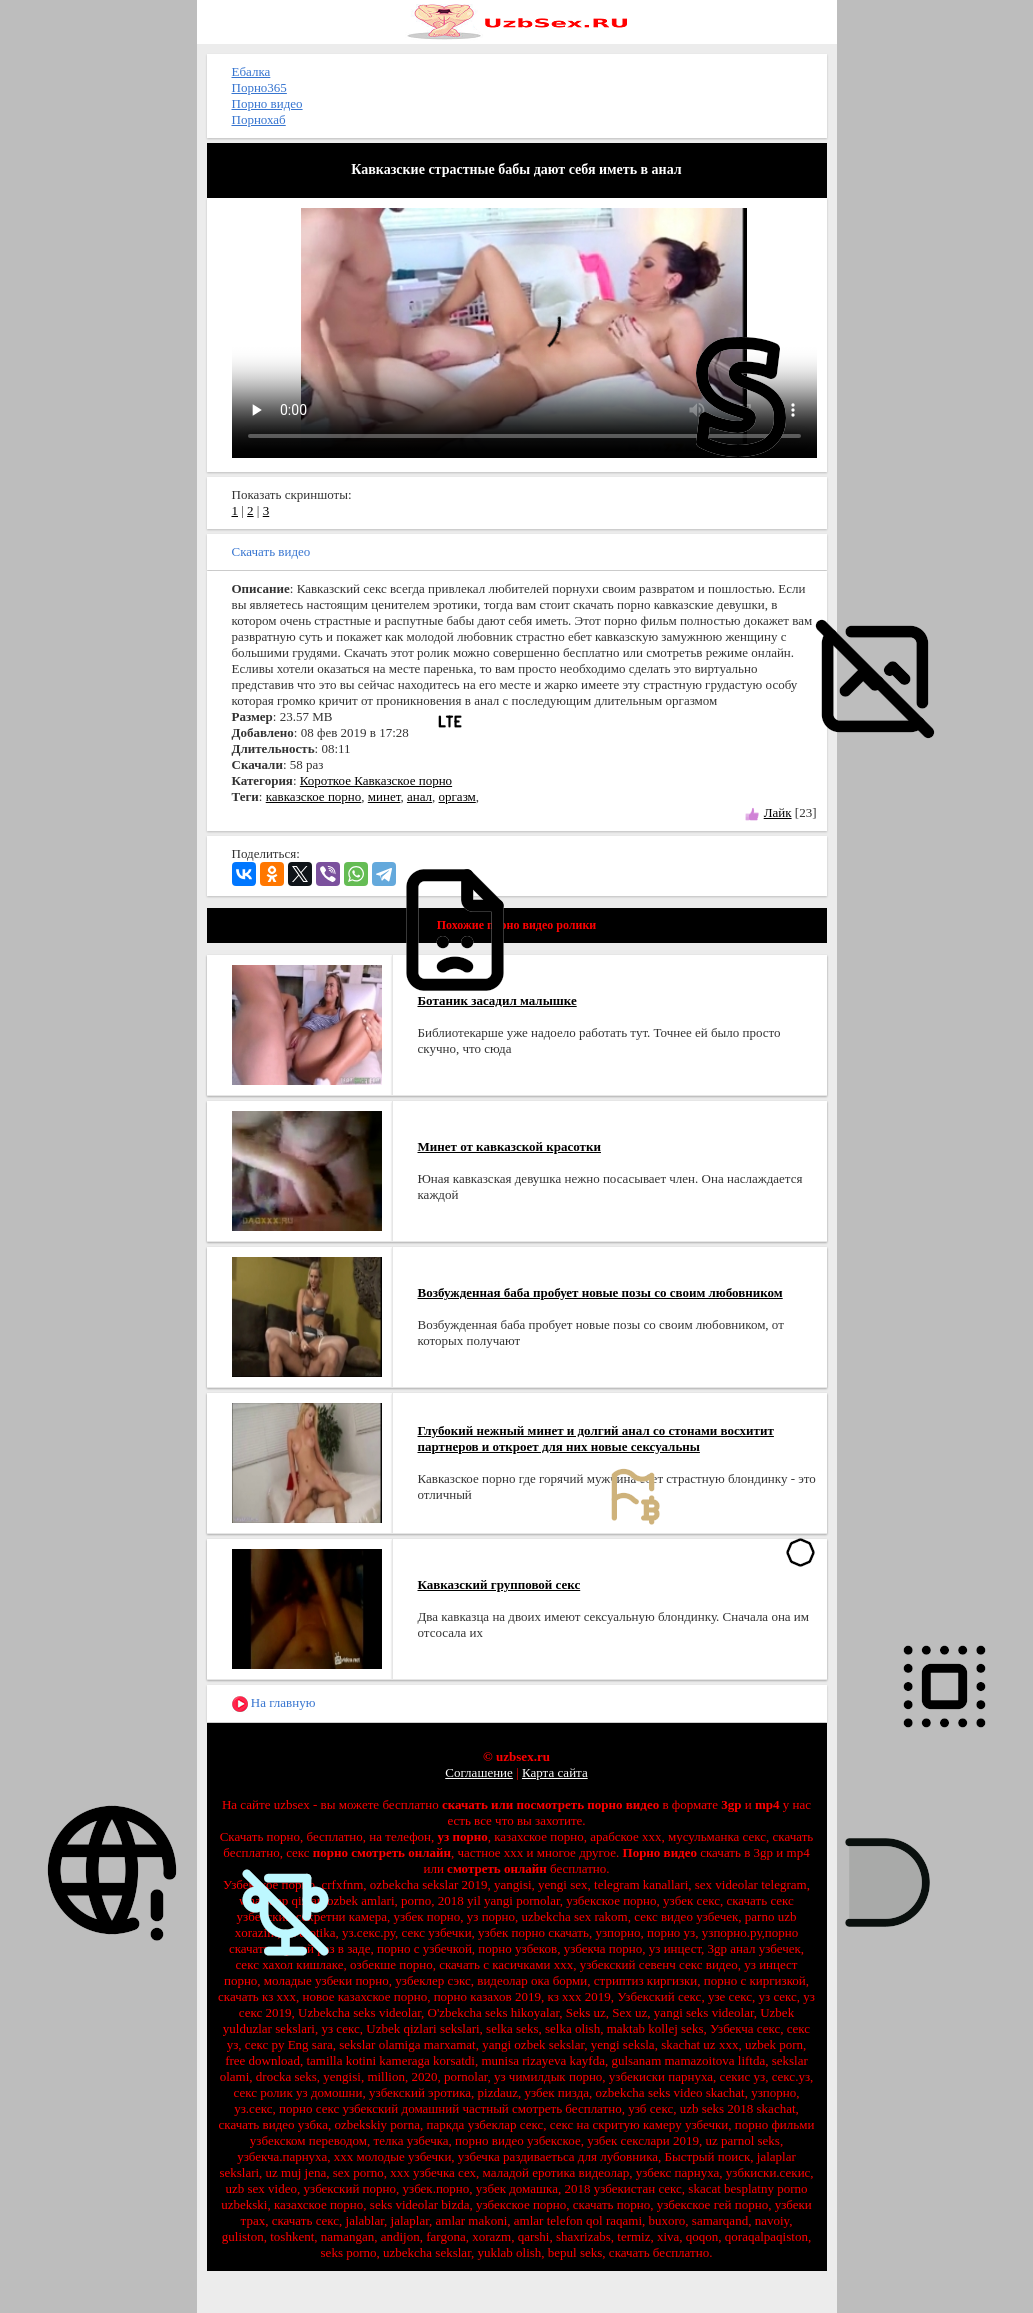  What do you see at coordinates (800, 1552) in the screenshot?
I see `stop or warning indicator` at bounding box center [800, 1552].